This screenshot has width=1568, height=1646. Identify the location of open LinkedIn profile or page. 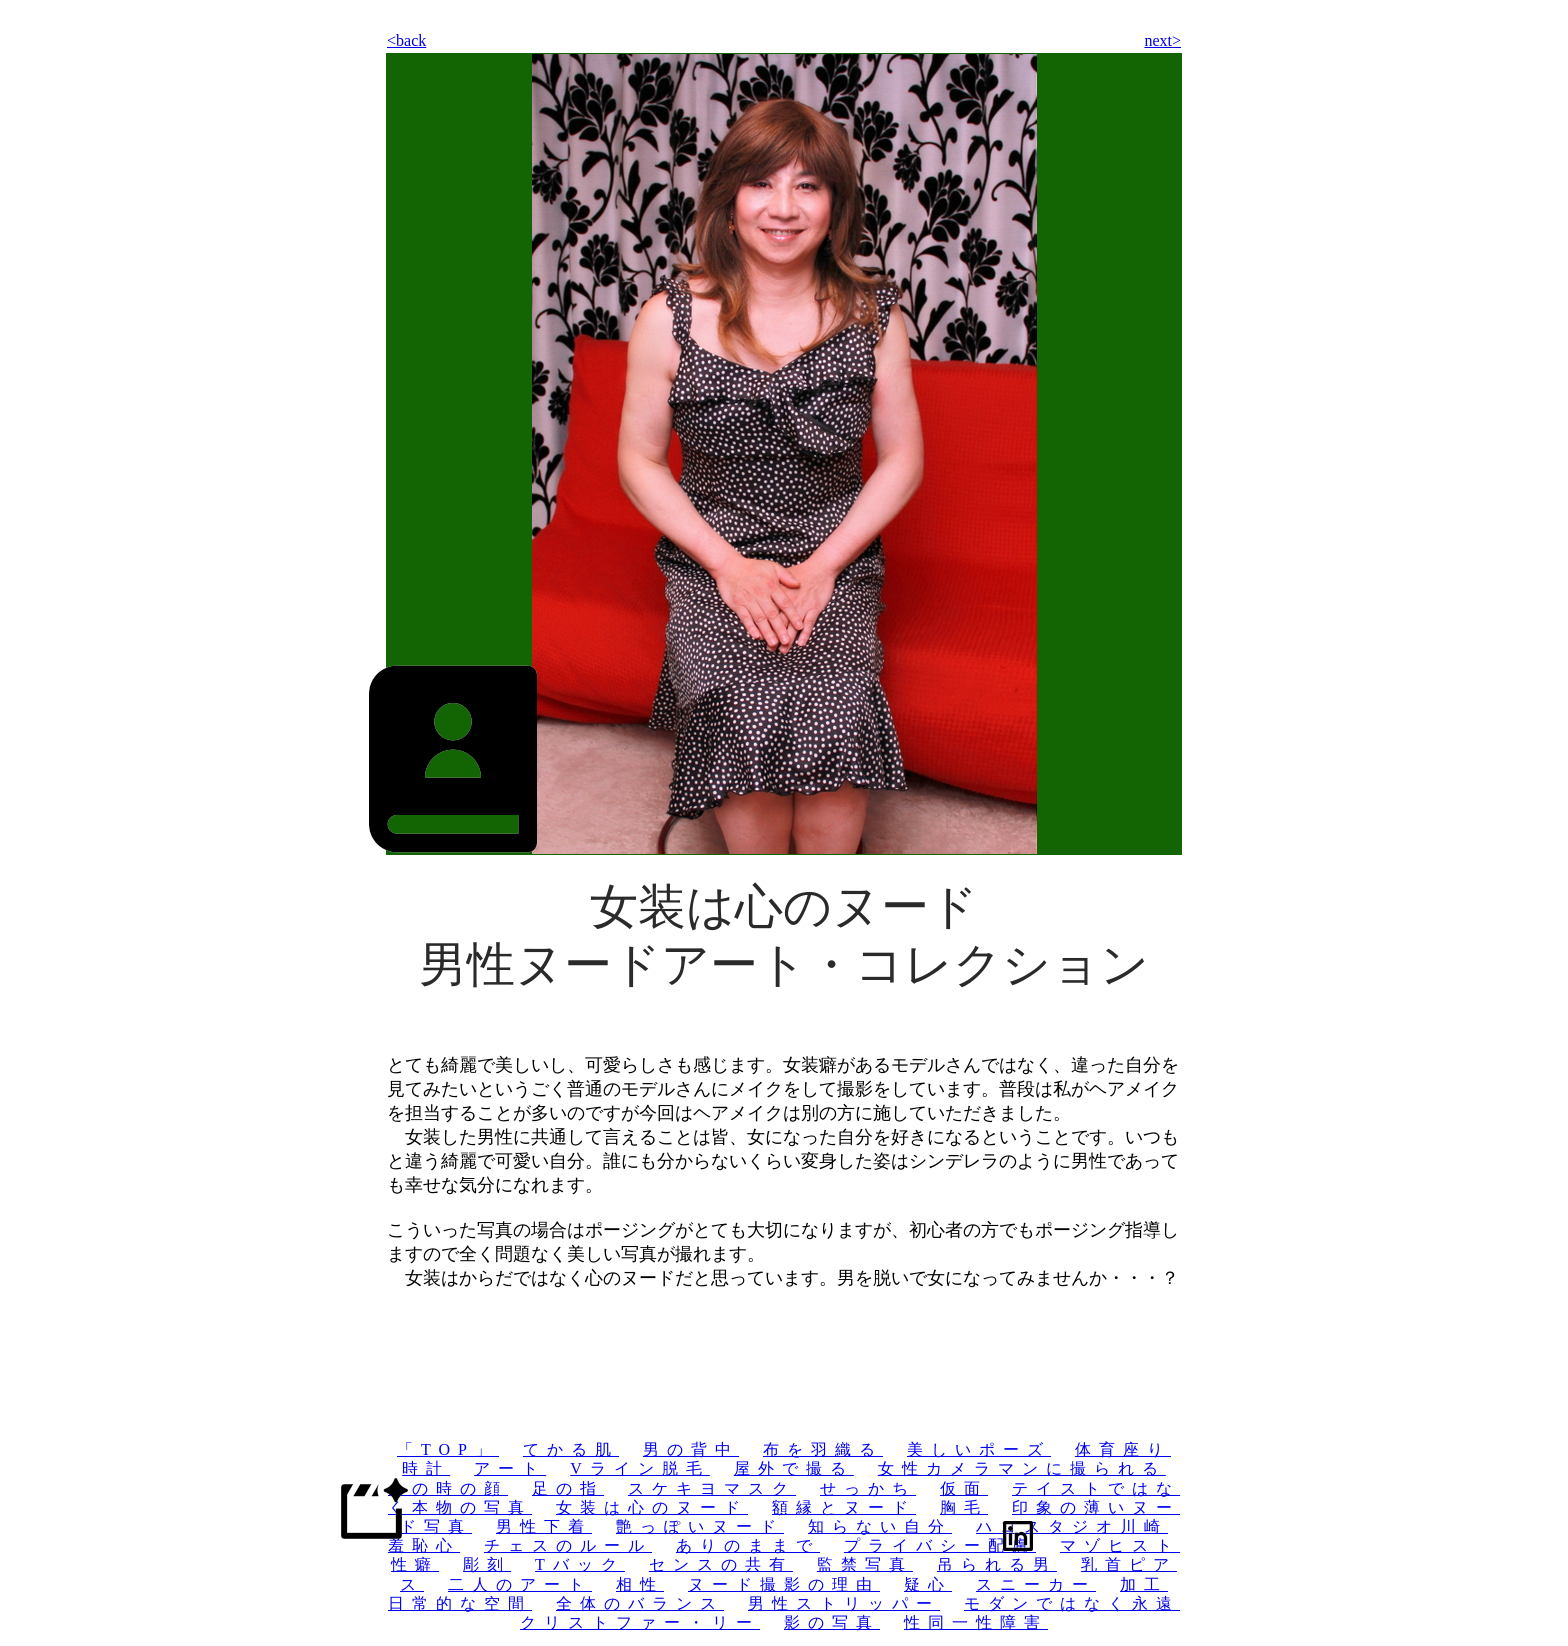
(1018, 1536).